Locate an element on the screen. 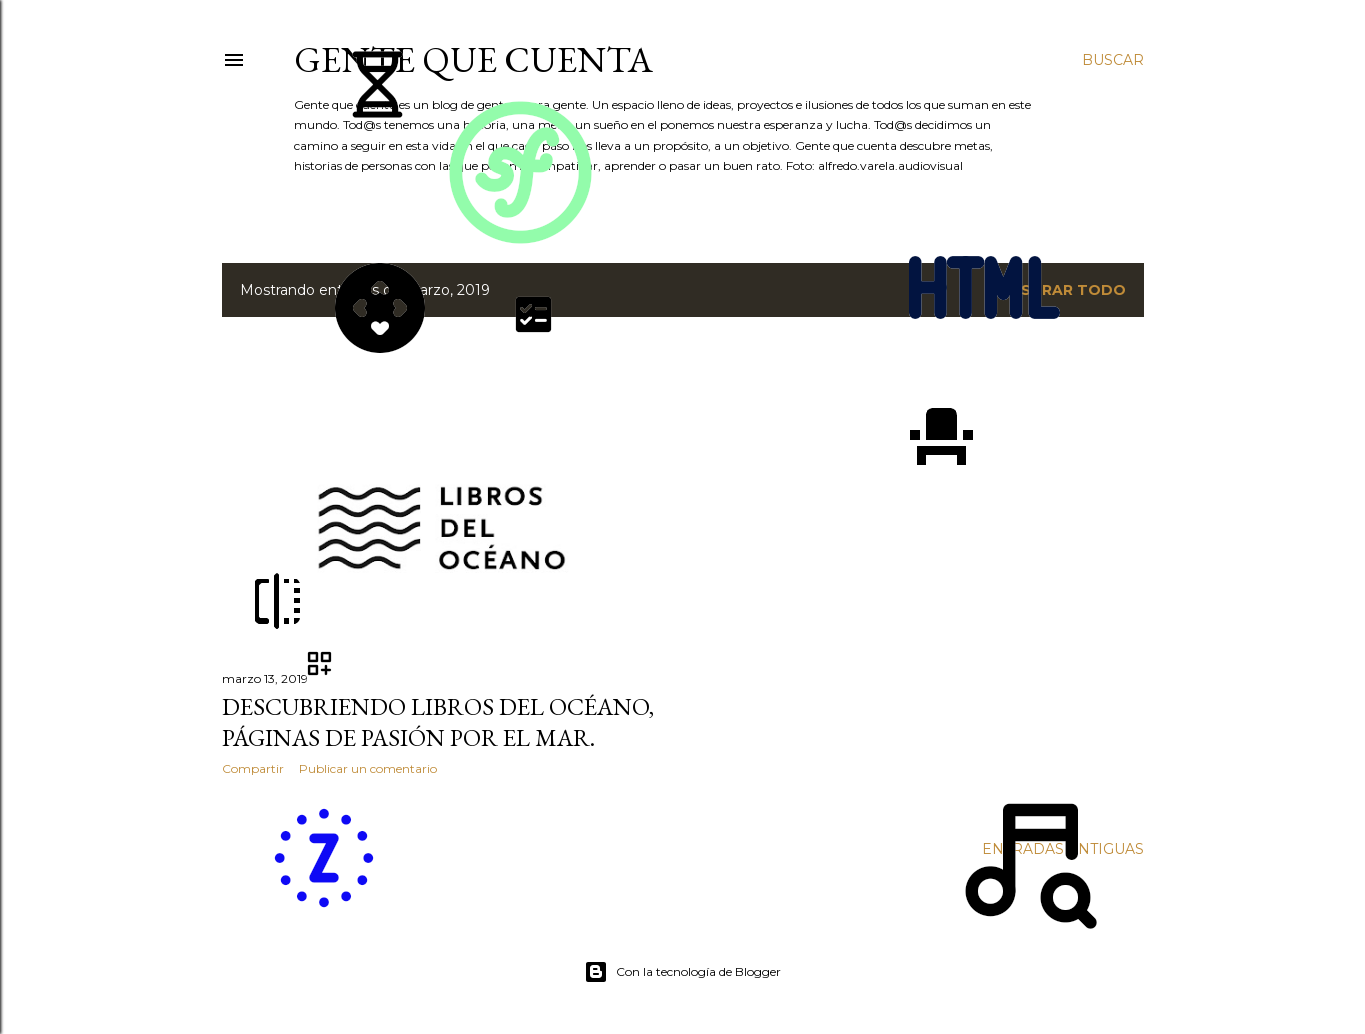  view or select your seat assignment is located at coordinates (941, 436).